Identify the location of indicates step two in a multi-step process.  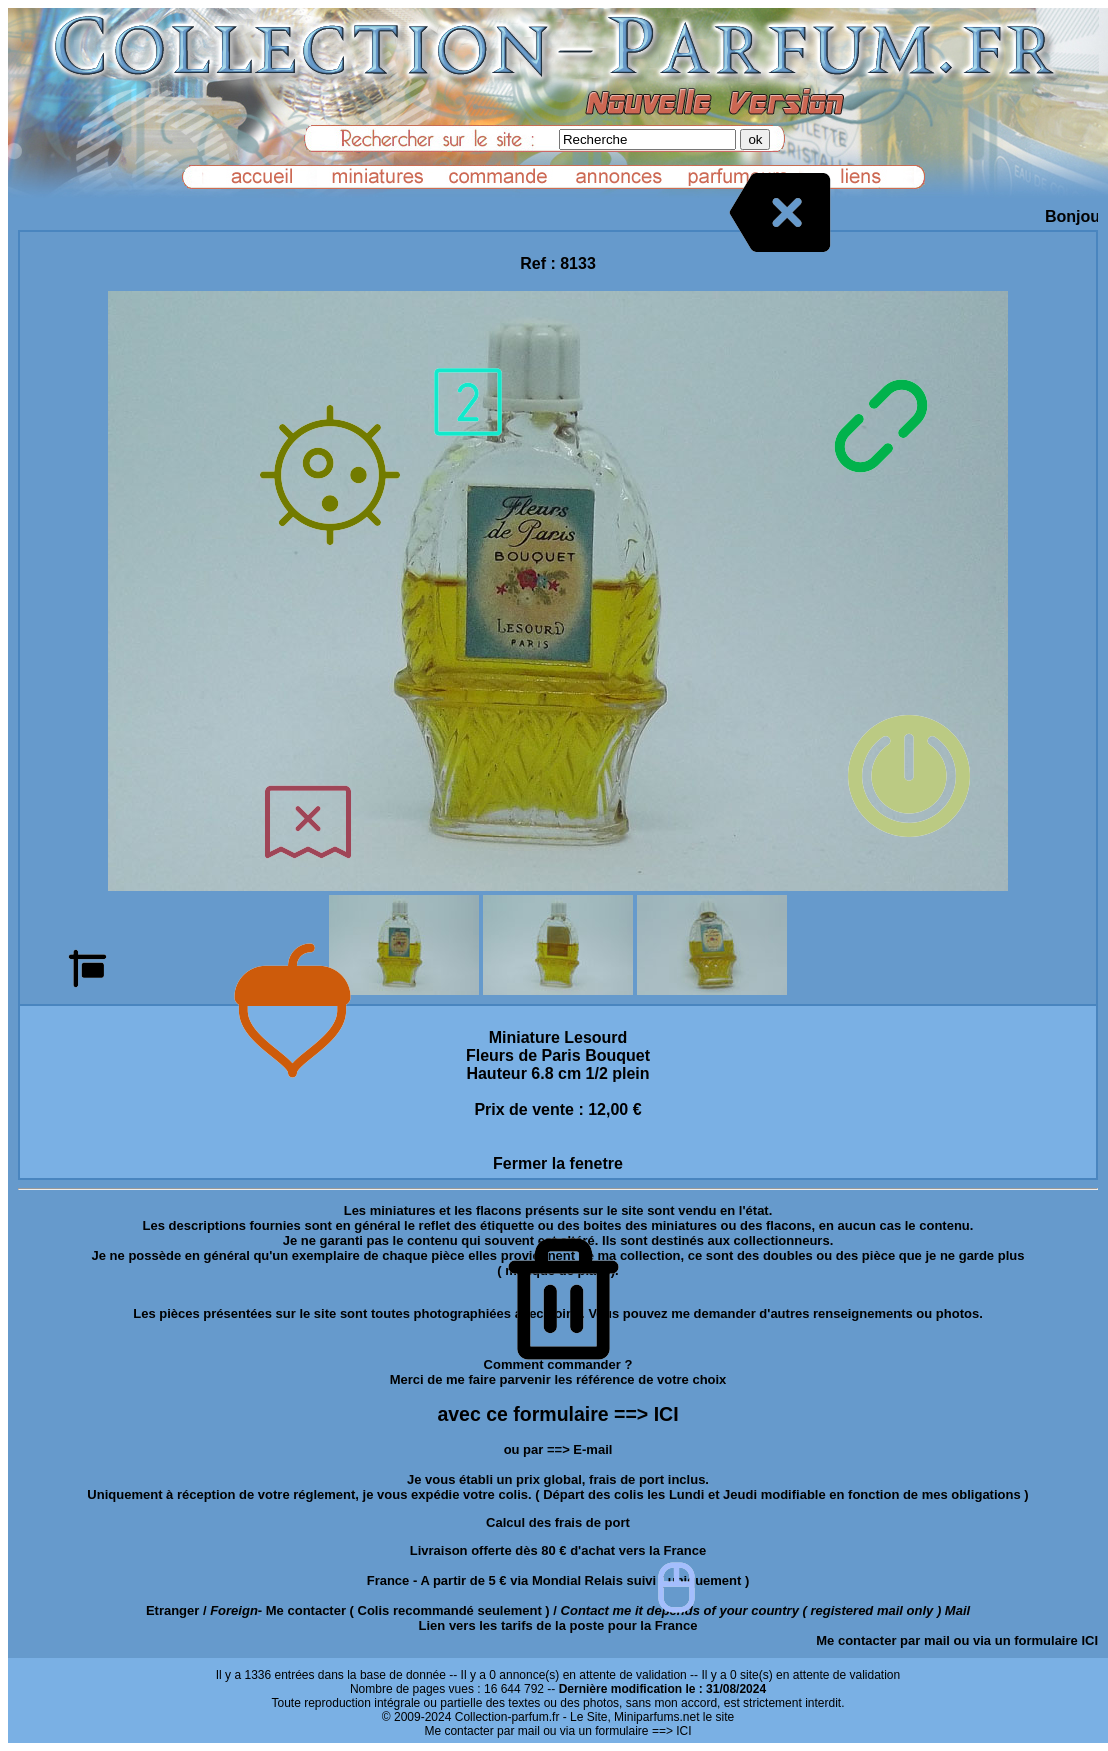
(468, 402).